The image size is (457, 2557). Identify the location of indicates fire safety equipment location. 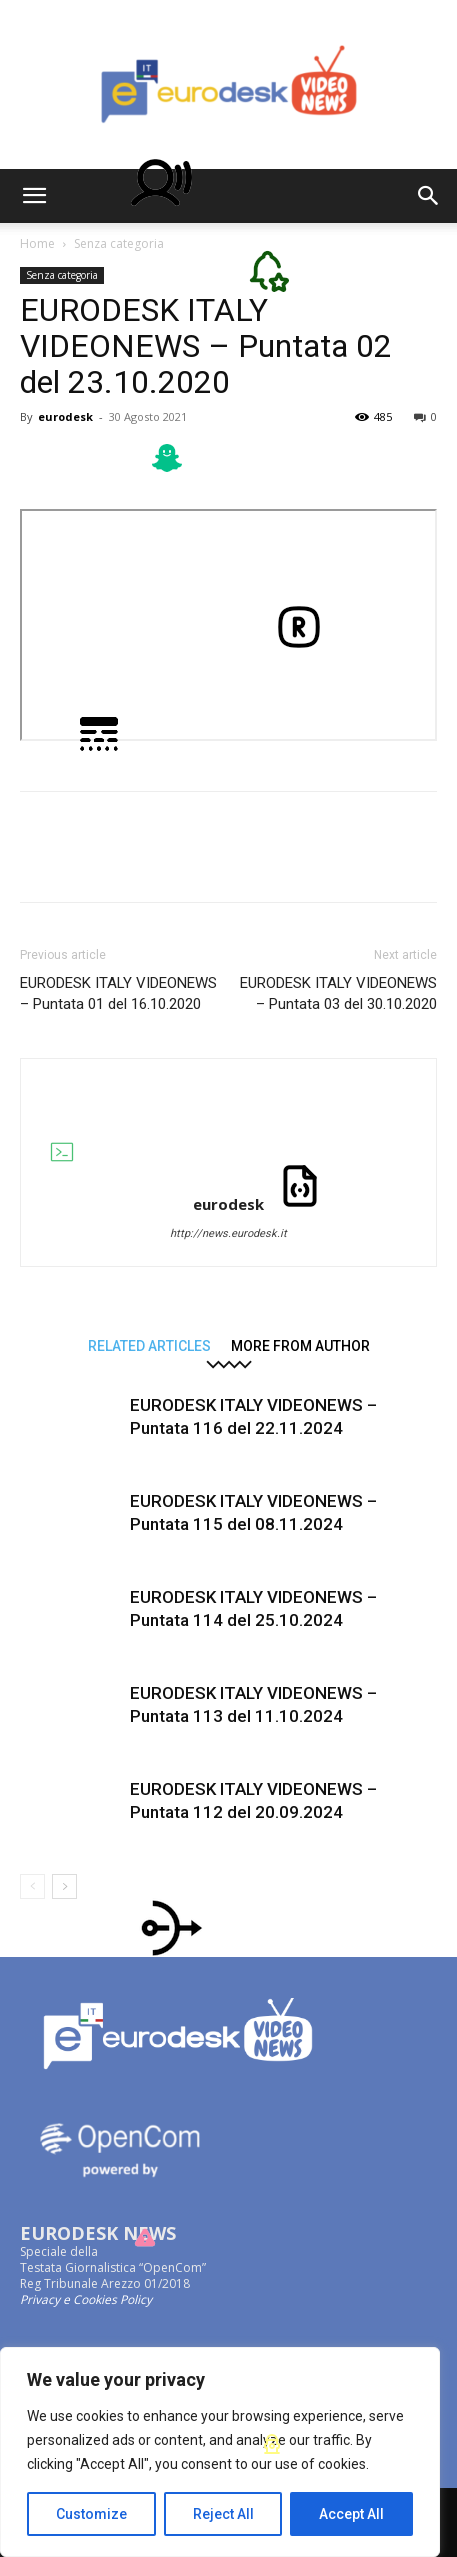
(272, 2444).